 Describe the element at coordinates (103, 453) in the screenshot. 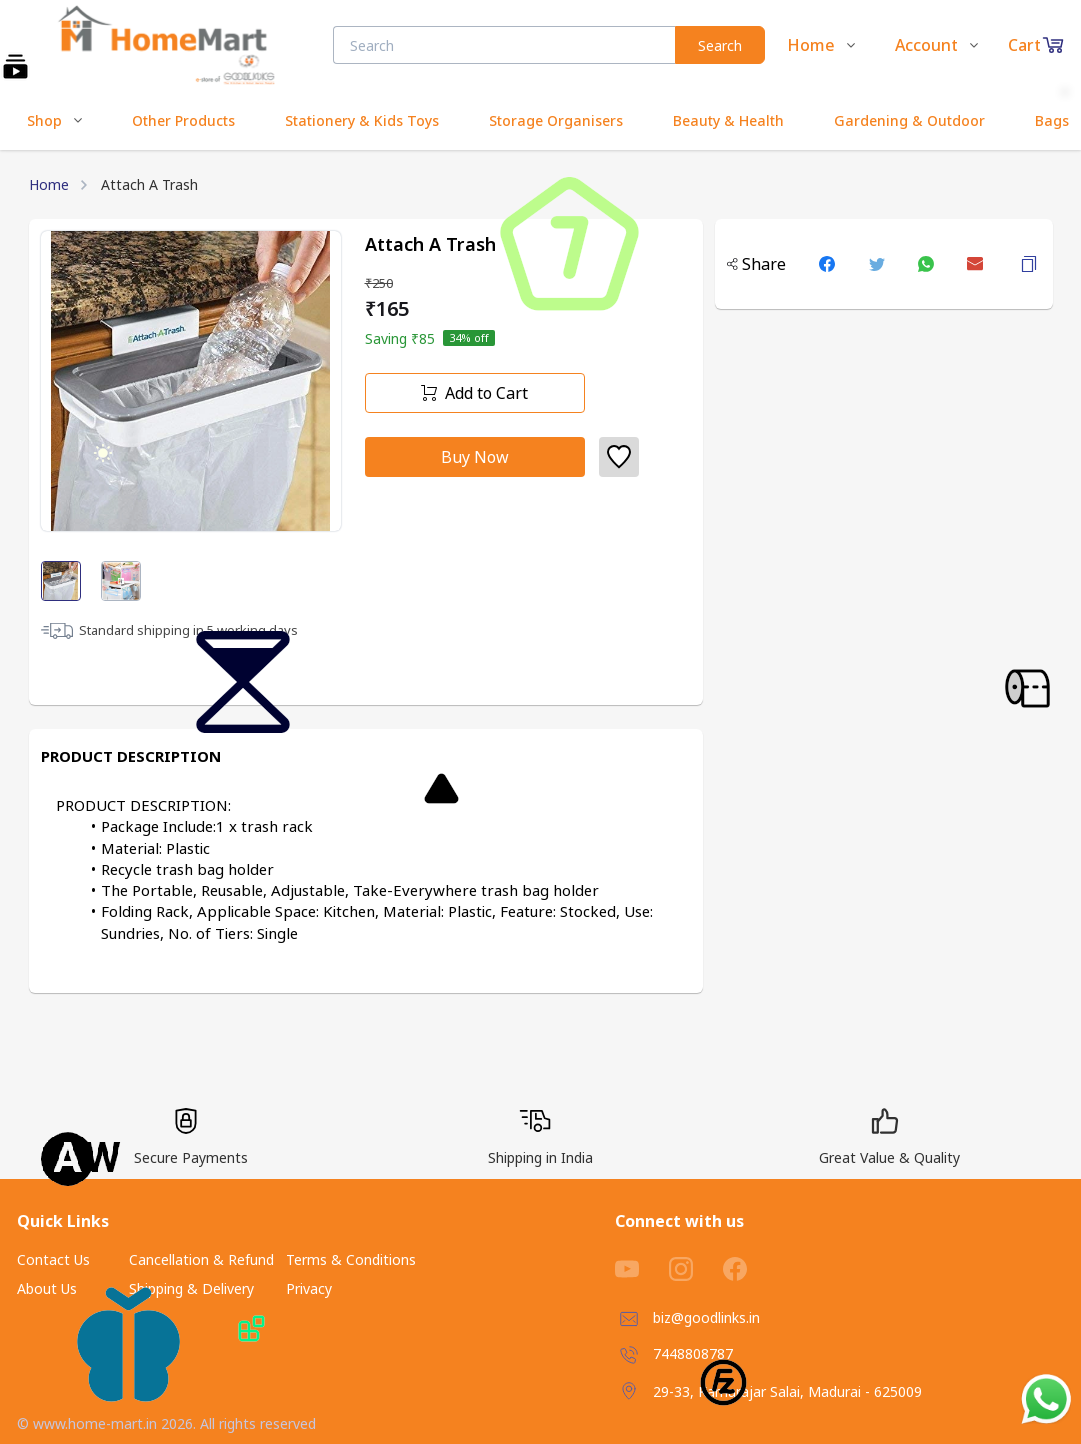

I see `switch to light mode` at that location.